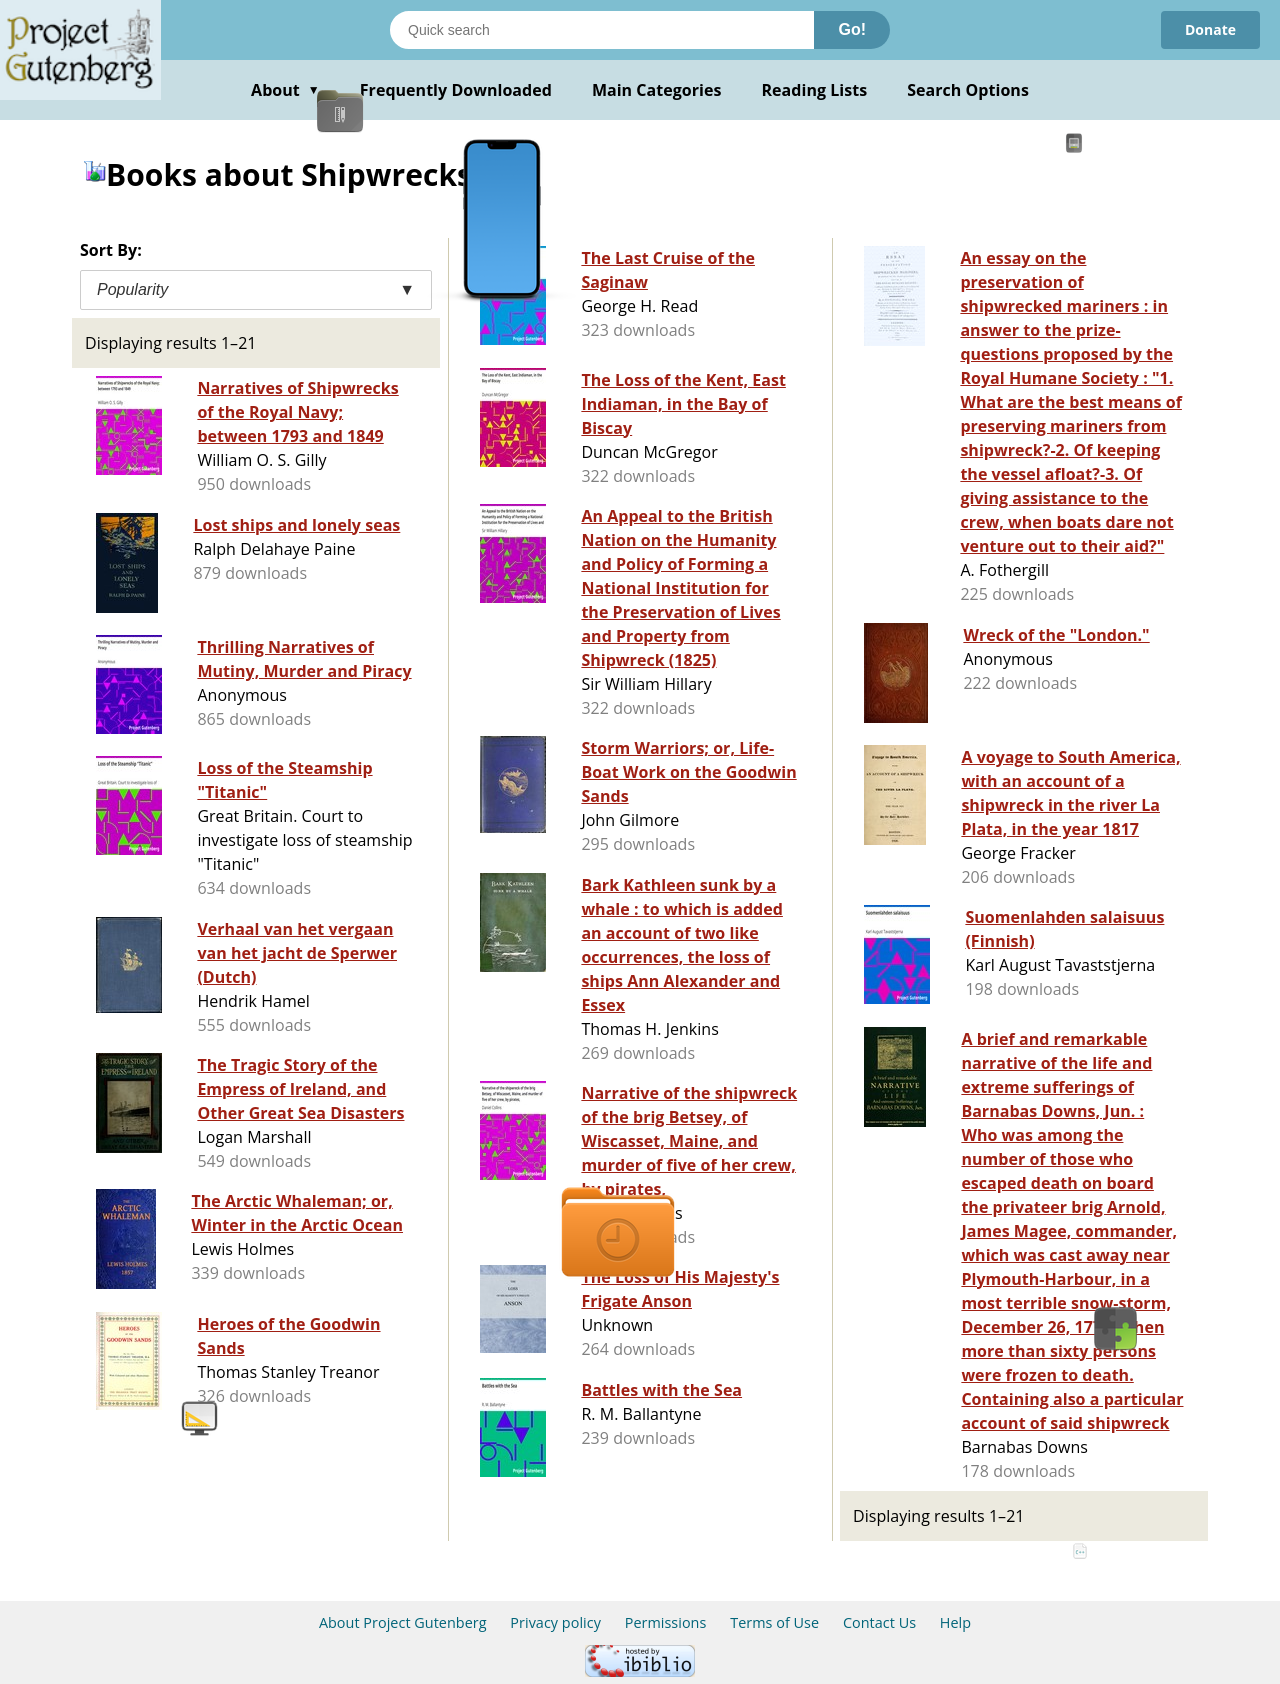 Image resolution: width=1280 pixels, height=1684 pixels. I want to click on open extension manager app, so click(1115, 1328).